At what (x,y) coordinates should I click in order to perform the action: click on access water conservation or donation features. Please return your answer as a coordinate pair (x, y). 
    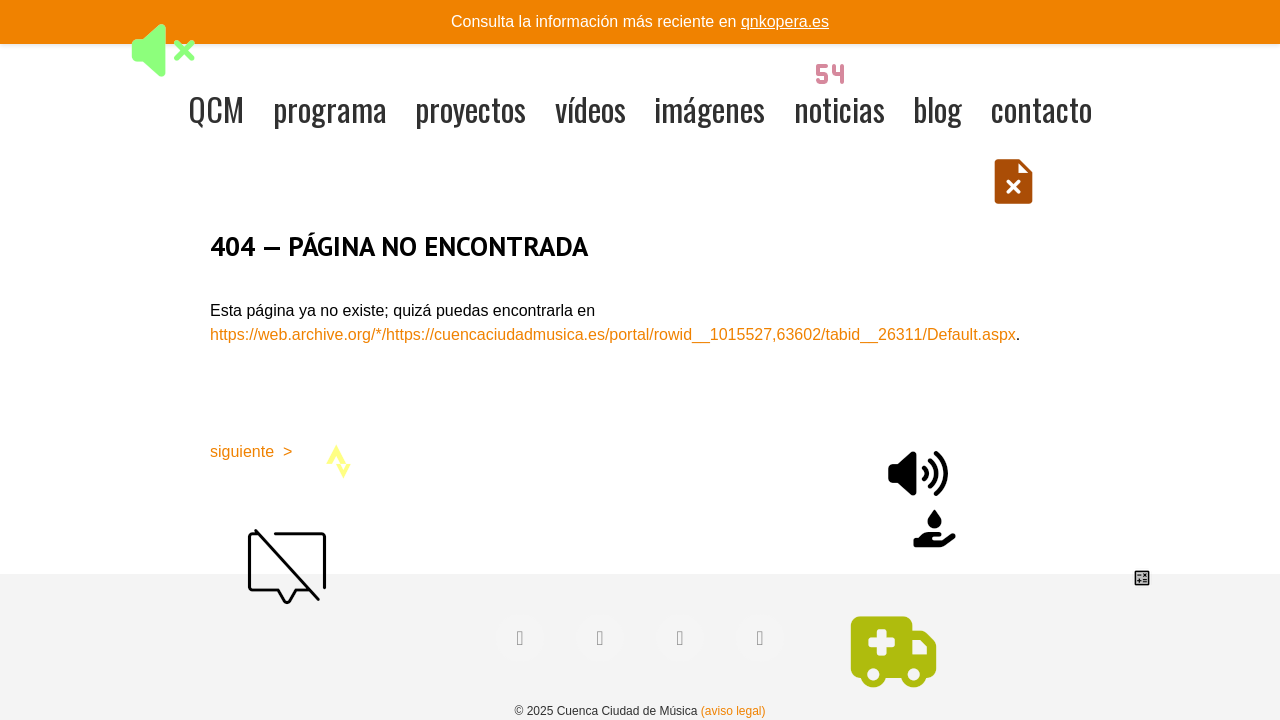
    Looking at the image, I should click on (934, 528).